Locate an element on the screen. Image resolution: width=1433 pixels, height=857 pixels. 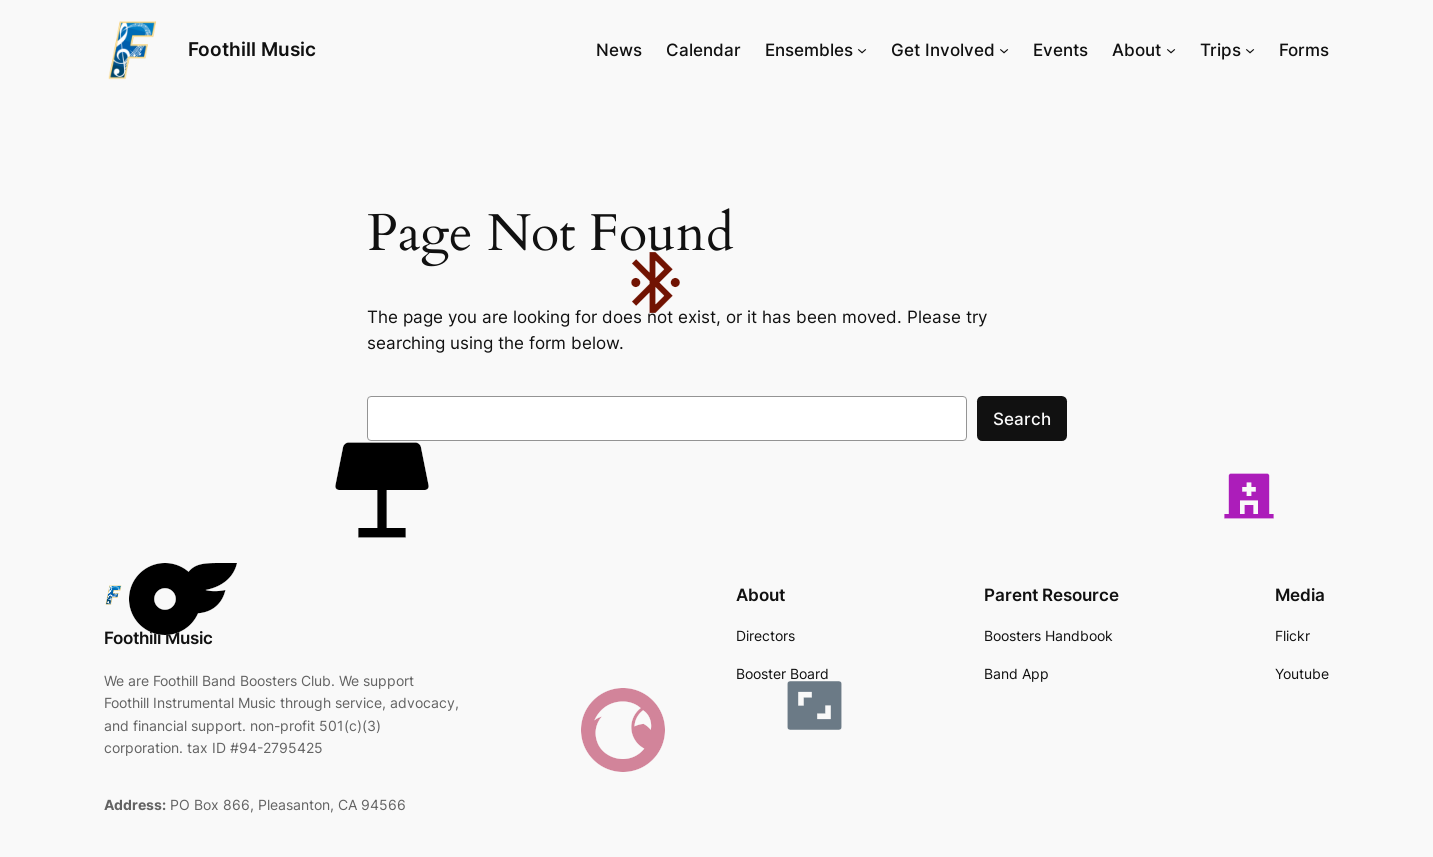
adjust aspect ratio settings is located at coordinates (814, 705).